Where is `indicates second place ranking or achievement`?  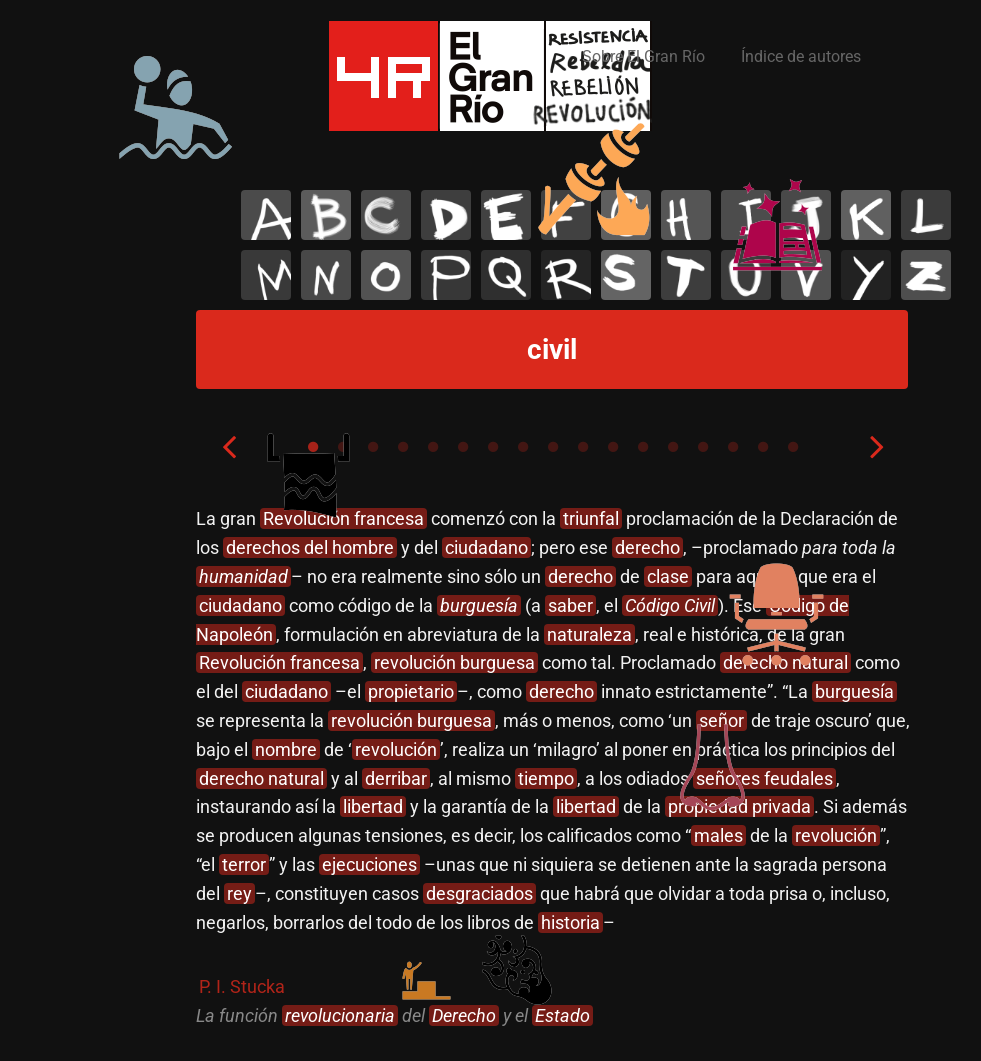
indicates second place ranking or achievement is located at coordinates (426, 975).